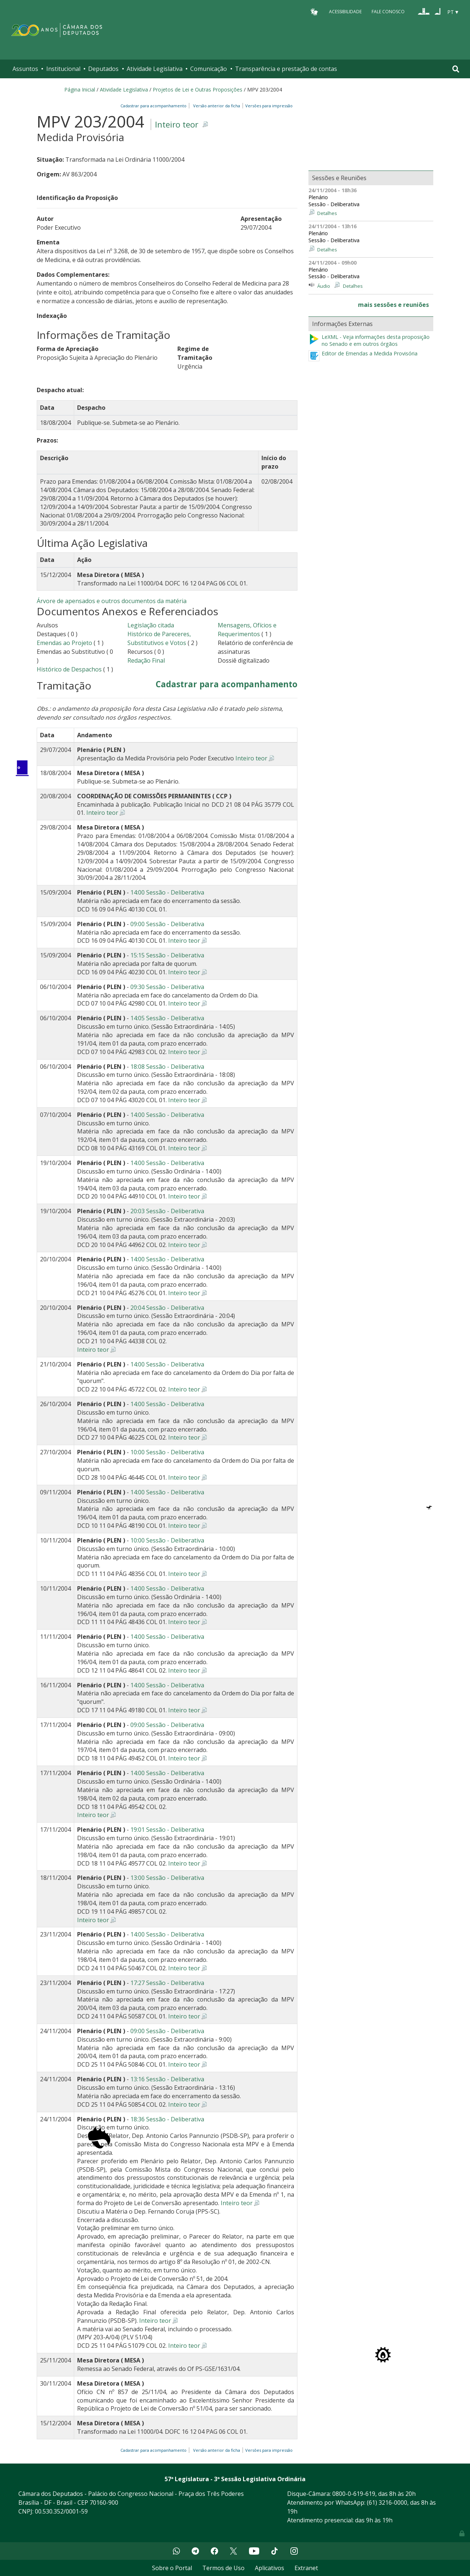 The height and width of the screenshot is (2576, 470). I want to click on settings for oil or fluid-related features, so click(383, 2355).